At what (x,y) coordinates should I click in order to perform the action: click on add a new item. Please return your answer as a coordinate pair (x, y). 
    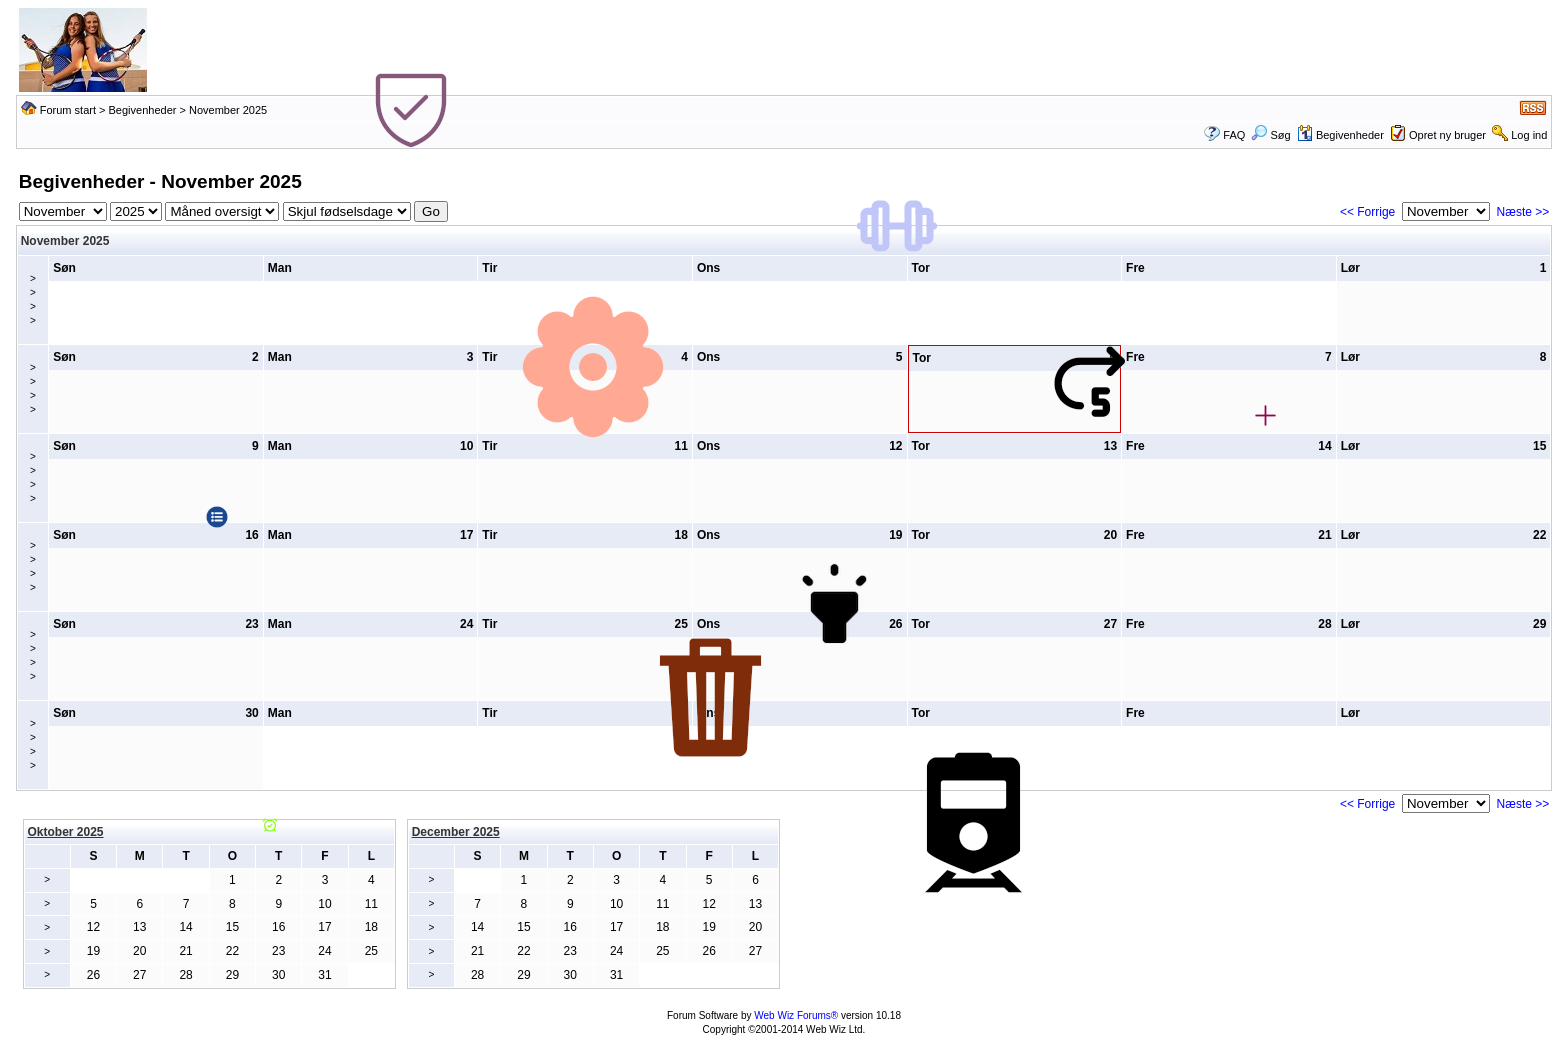
    Looking at the image, I should click on (1265, 415).